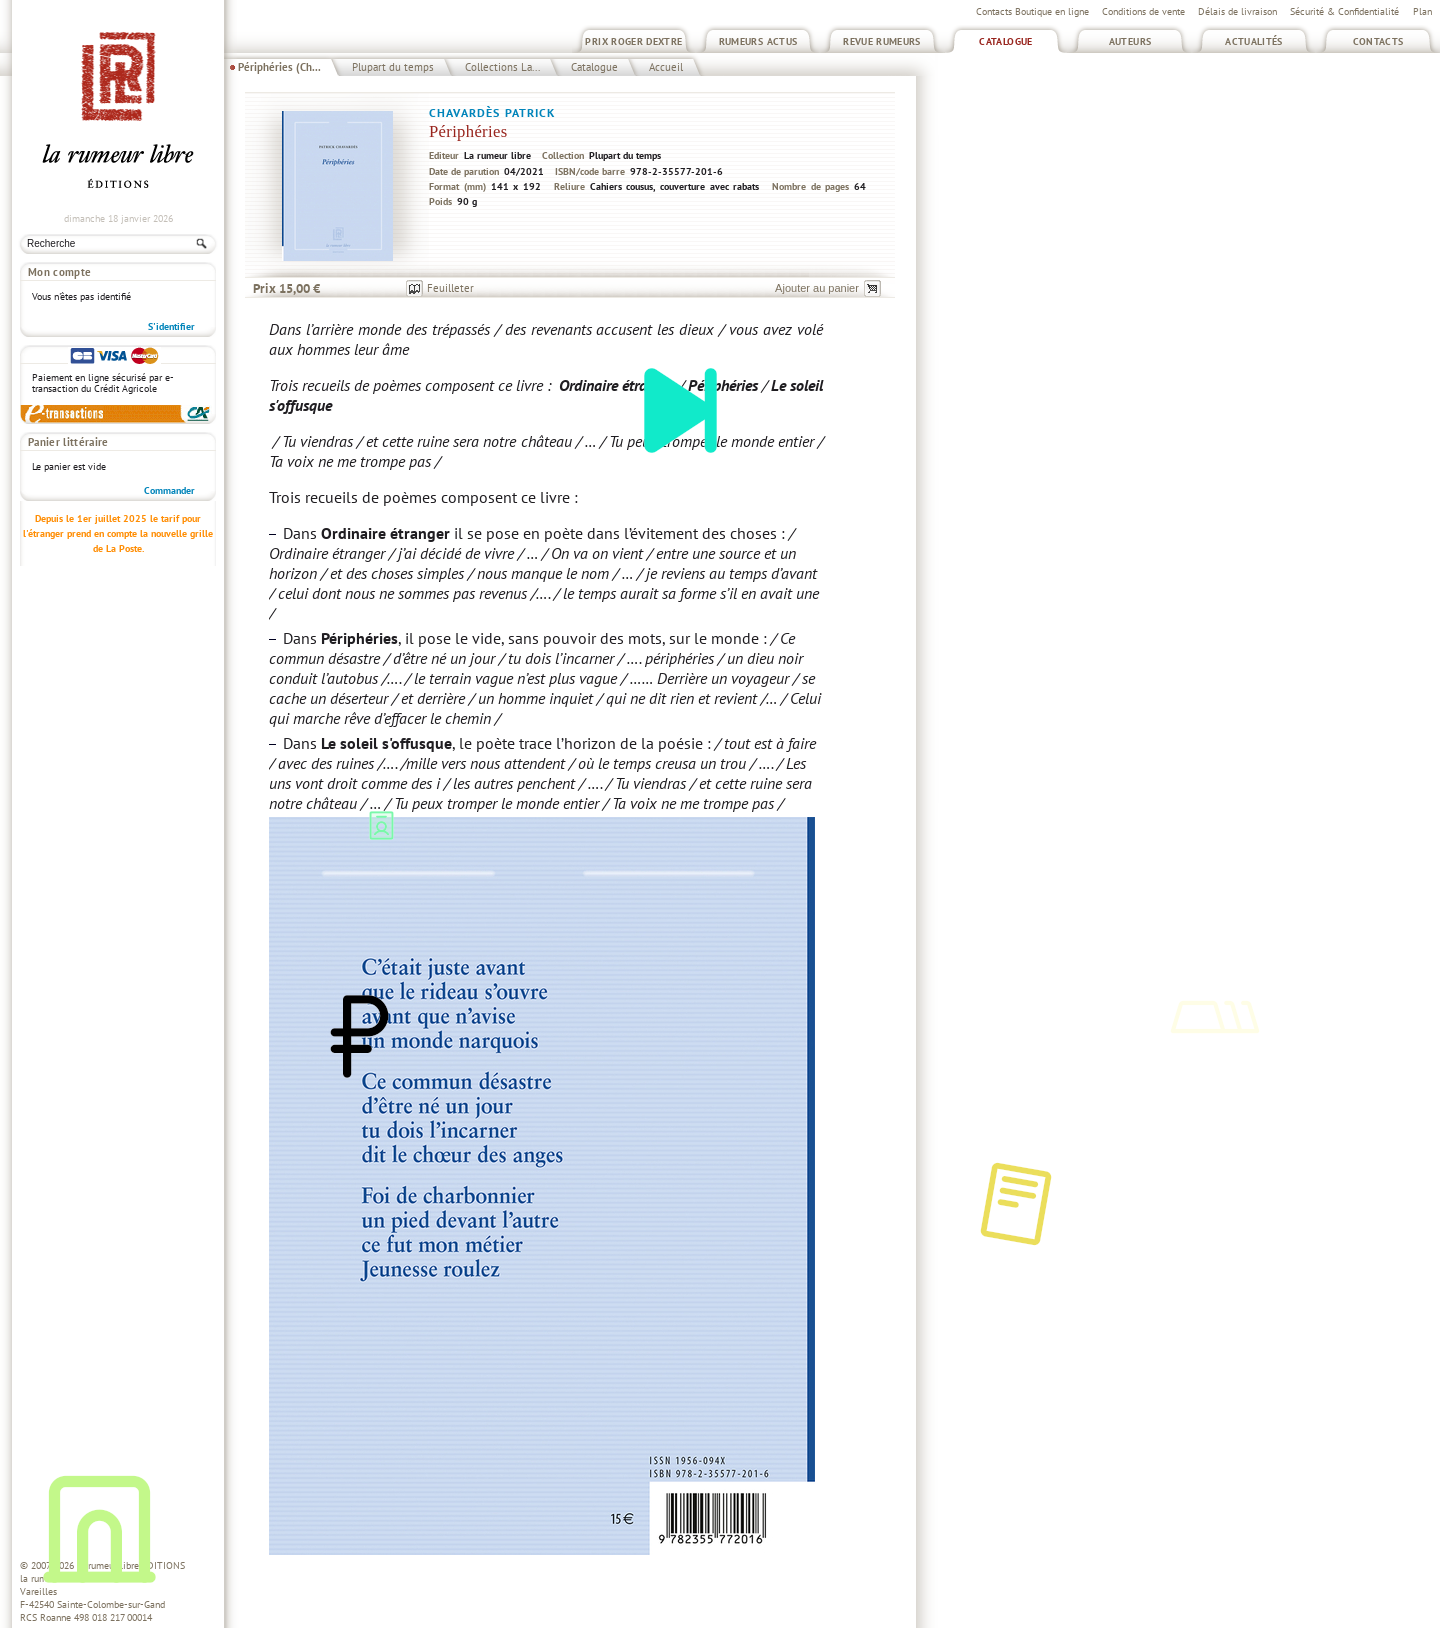 The image size is (1440, 1628). What do you see at coordinates (1215, 1017) in the screenshot?
I see `switch between open tabs` at bounding box center [1215, 1017].